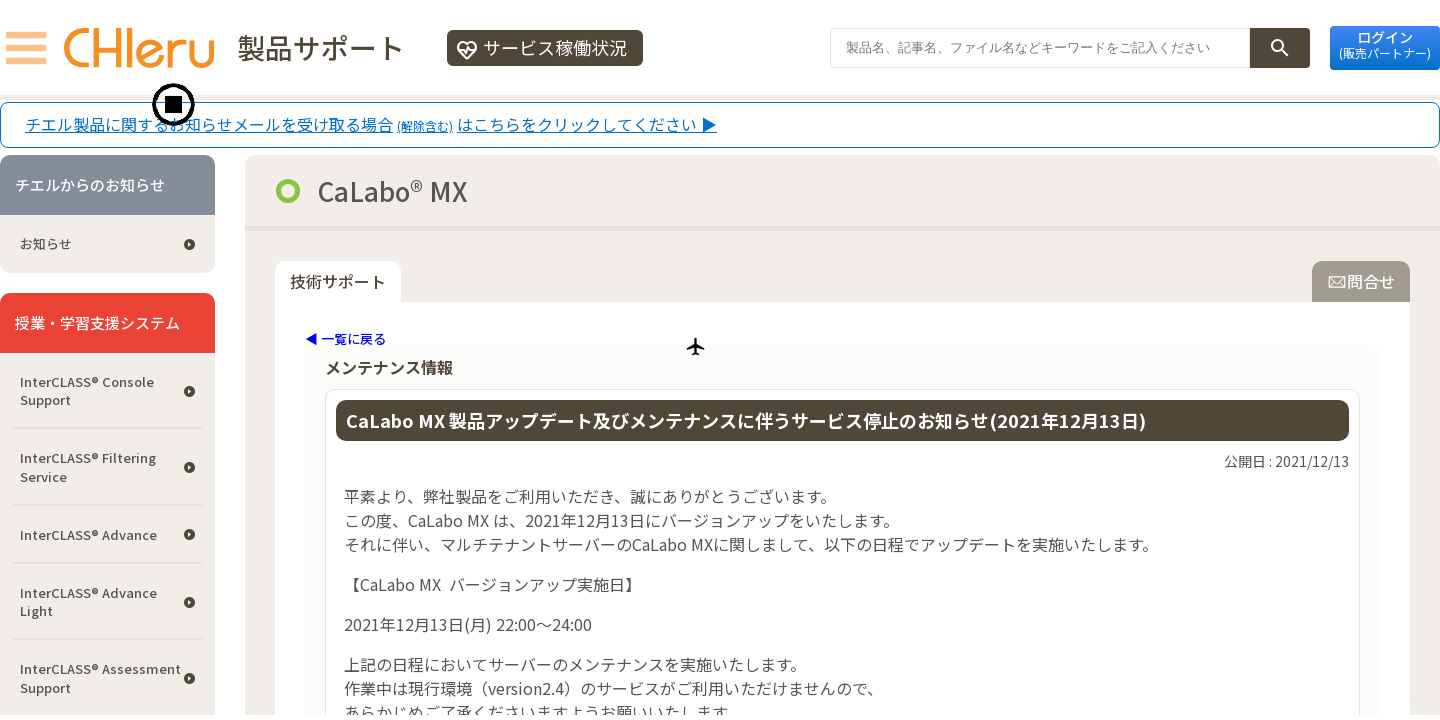  Describe the element at coordinates (173, 104) in the screenshot. I see `stop media playback` at that location.